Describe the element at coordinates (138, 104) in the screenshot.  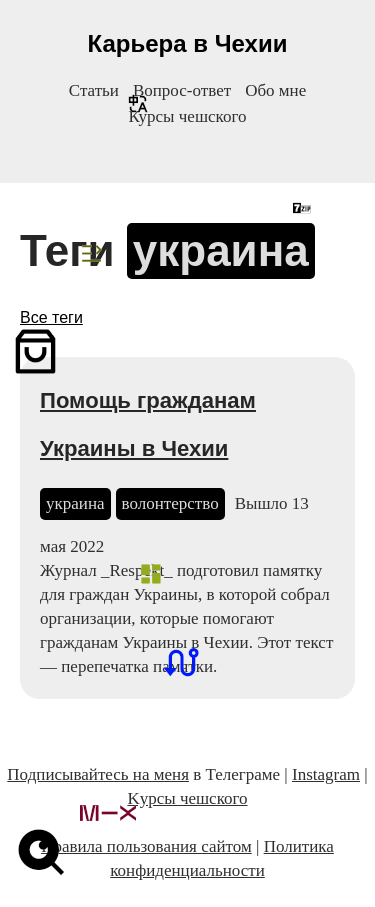
I see `translate text to another language` at that location.